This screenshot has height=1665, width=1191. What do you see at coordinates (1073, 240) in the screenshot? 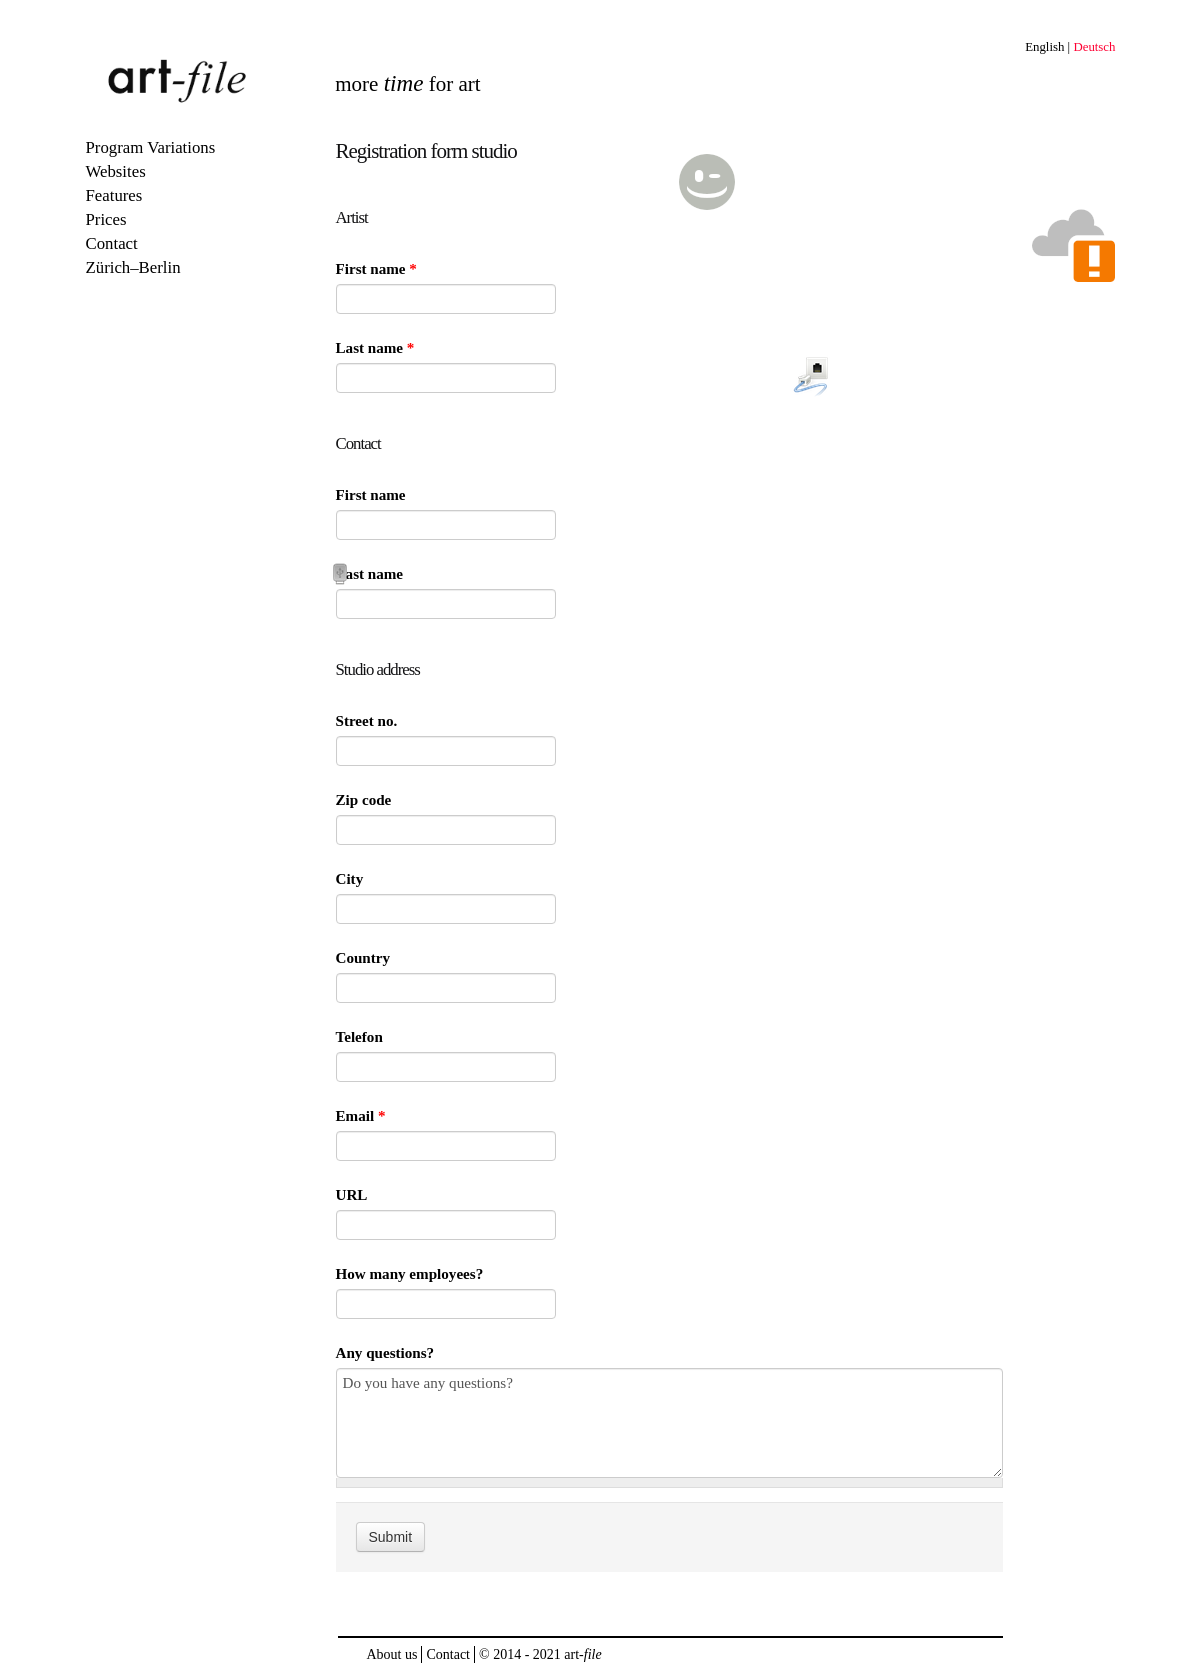
I see `indicates a severe weather alert or warning` at bounding box center [1073, 240].